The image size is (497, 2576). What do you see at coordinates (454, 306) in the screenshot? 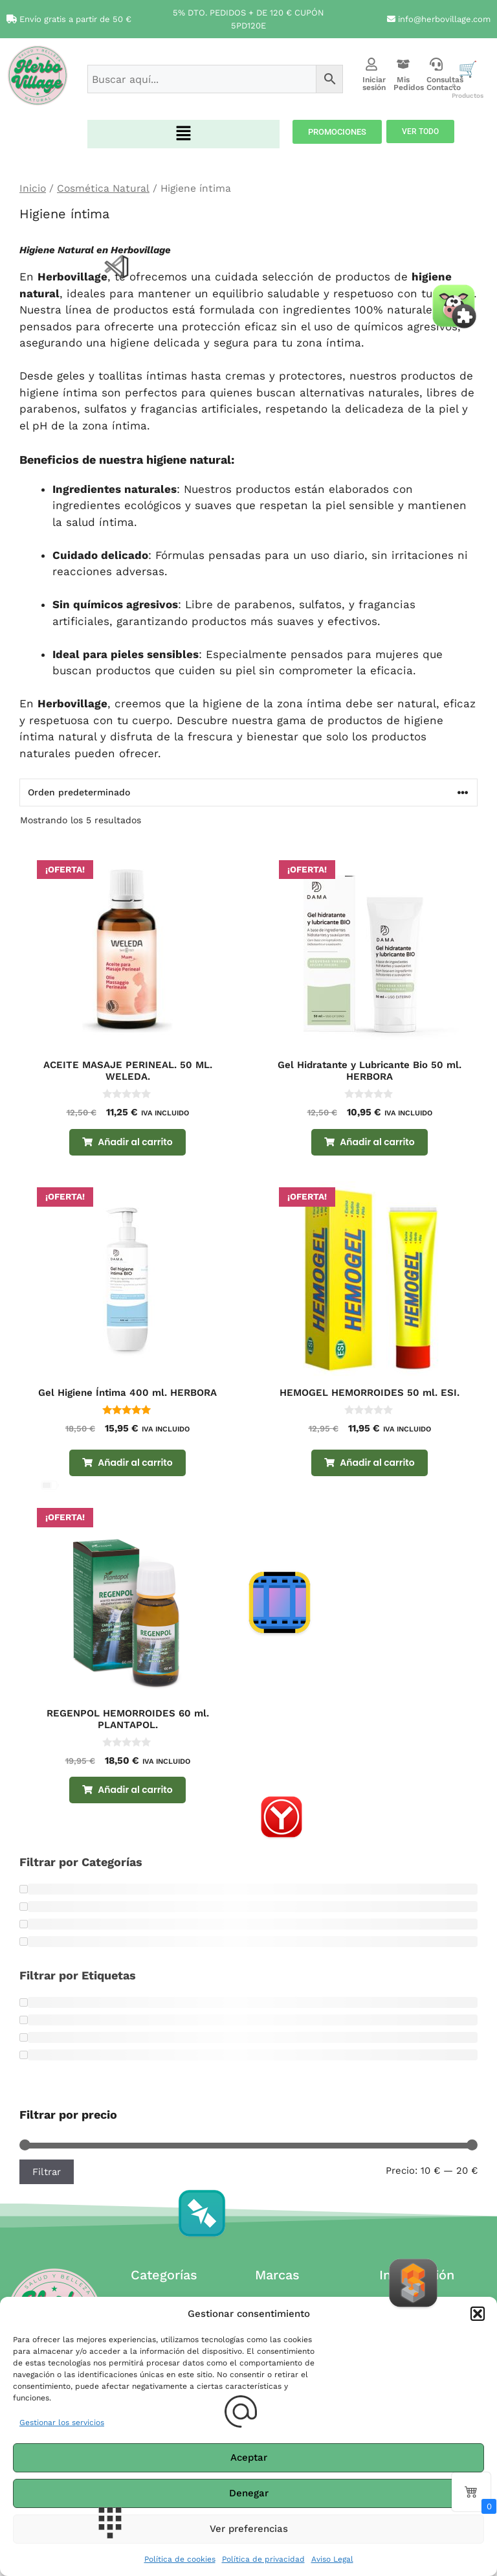
I see `open calf audio plugin suite` at bounding box center [454, 306].